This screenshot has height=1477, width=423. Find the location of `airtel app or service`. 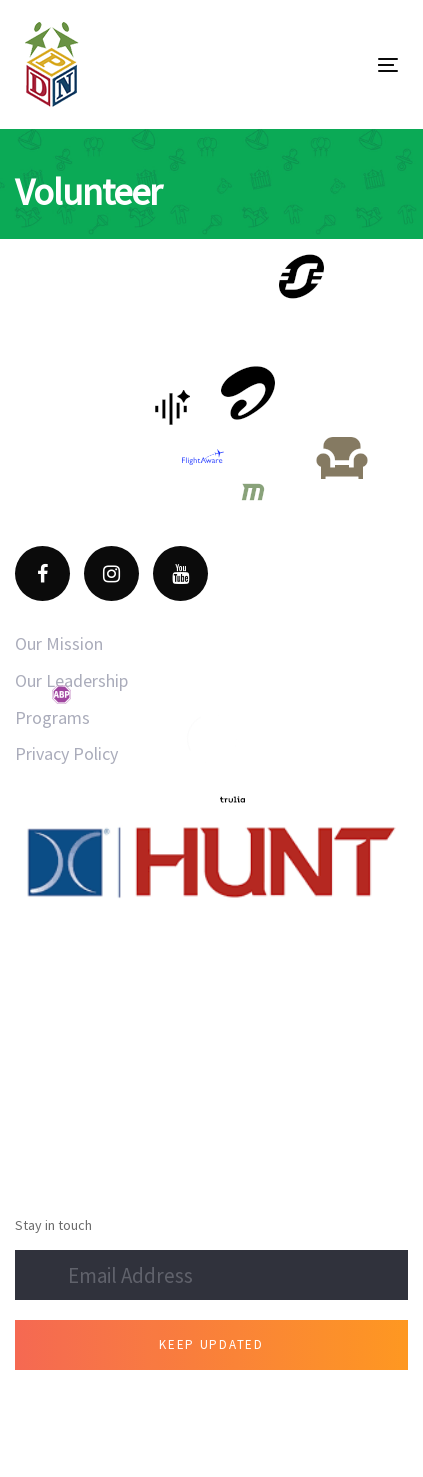

airtel app or service is located at coordinates (248, 393).